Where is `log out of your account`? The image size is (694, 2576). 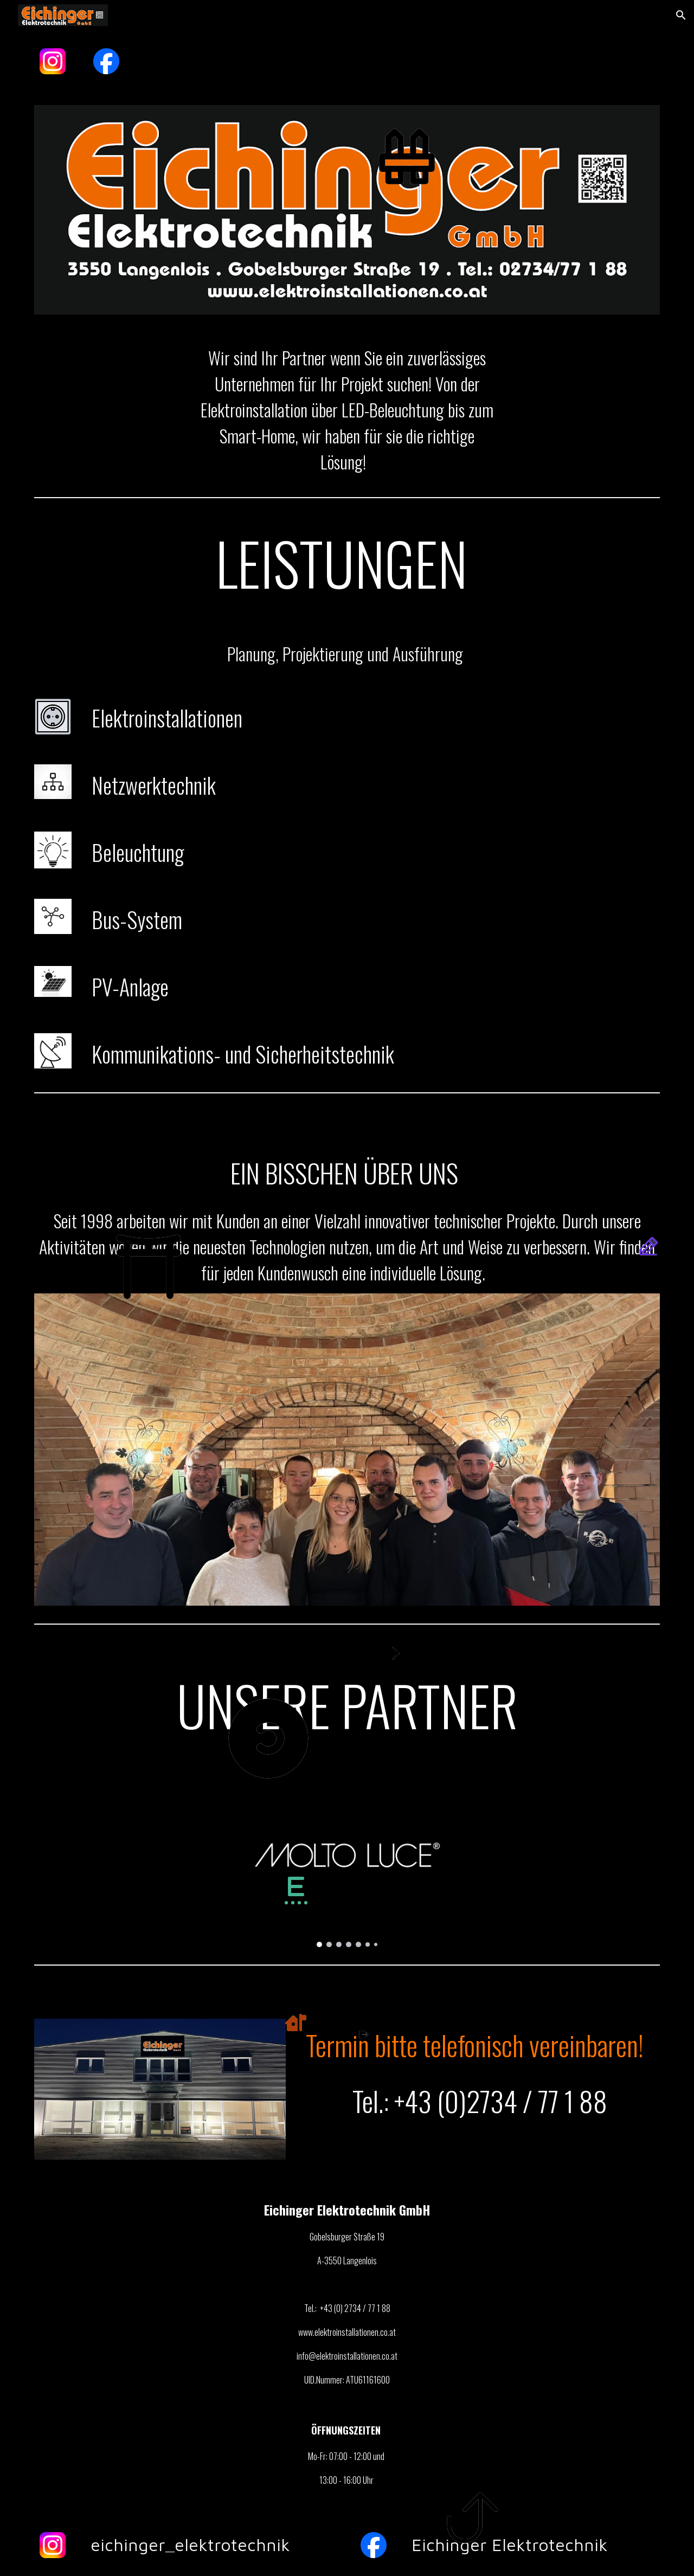 log out of your account is located at coordinates (364, 2034).